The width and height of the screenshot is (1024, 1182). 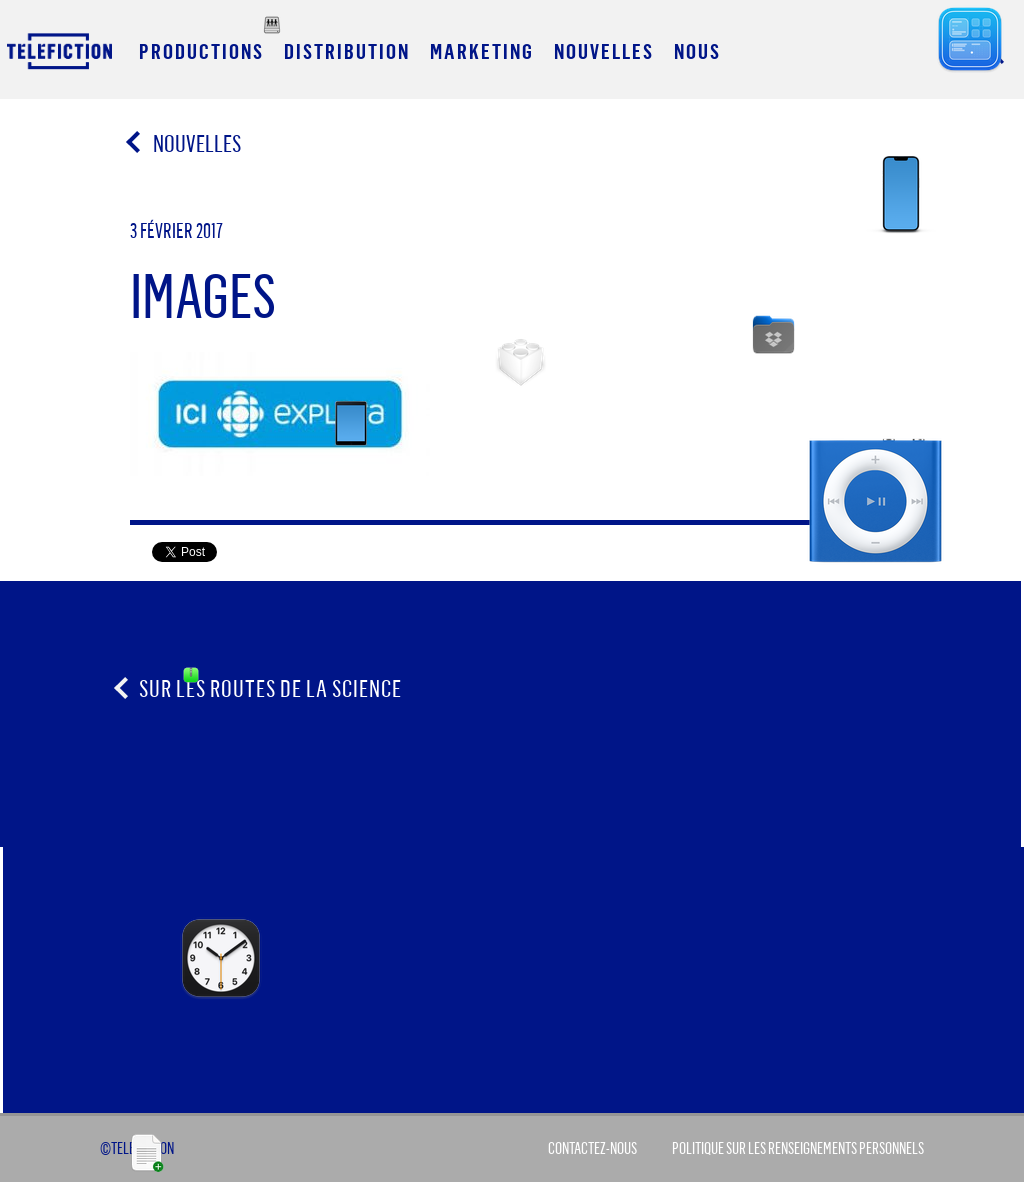 What do you see at coordinates (221, 958) in the screenshot?
I see `open the clock app` at bounding box center [221, 958].